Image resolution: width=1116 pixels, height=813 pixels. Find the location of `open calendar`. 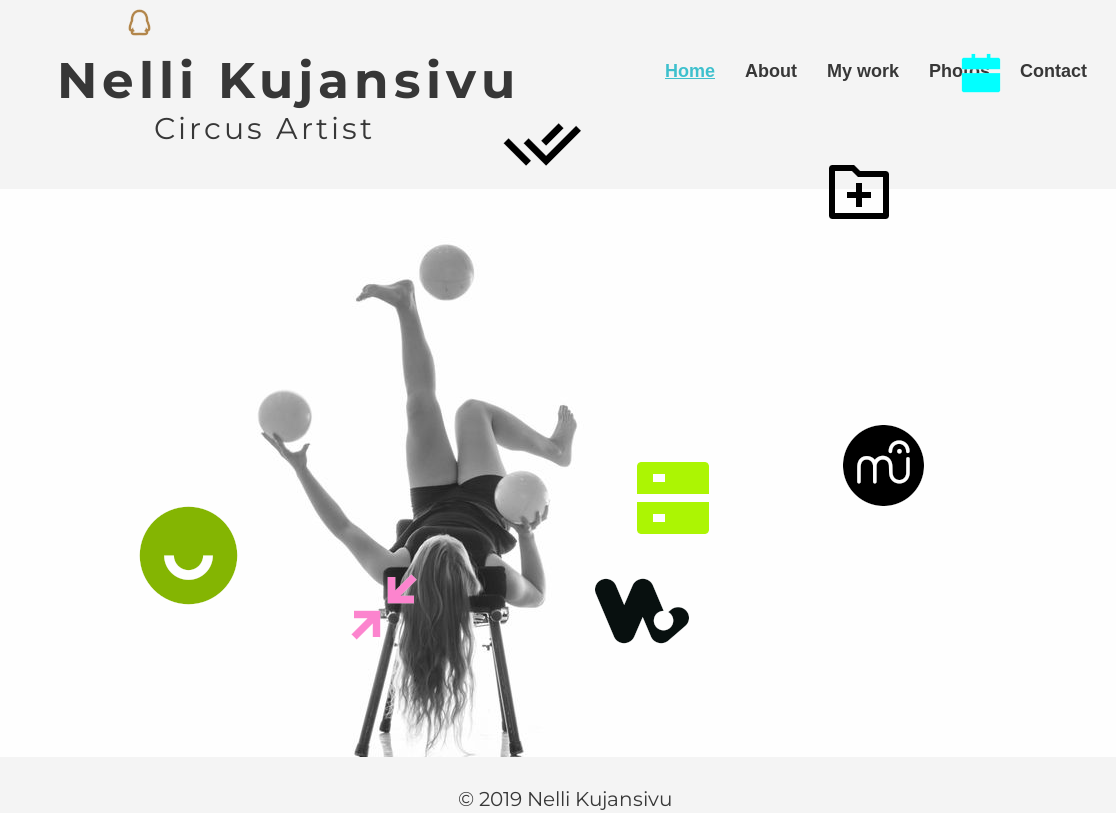

open calendar is located at coordinates (981, 75).